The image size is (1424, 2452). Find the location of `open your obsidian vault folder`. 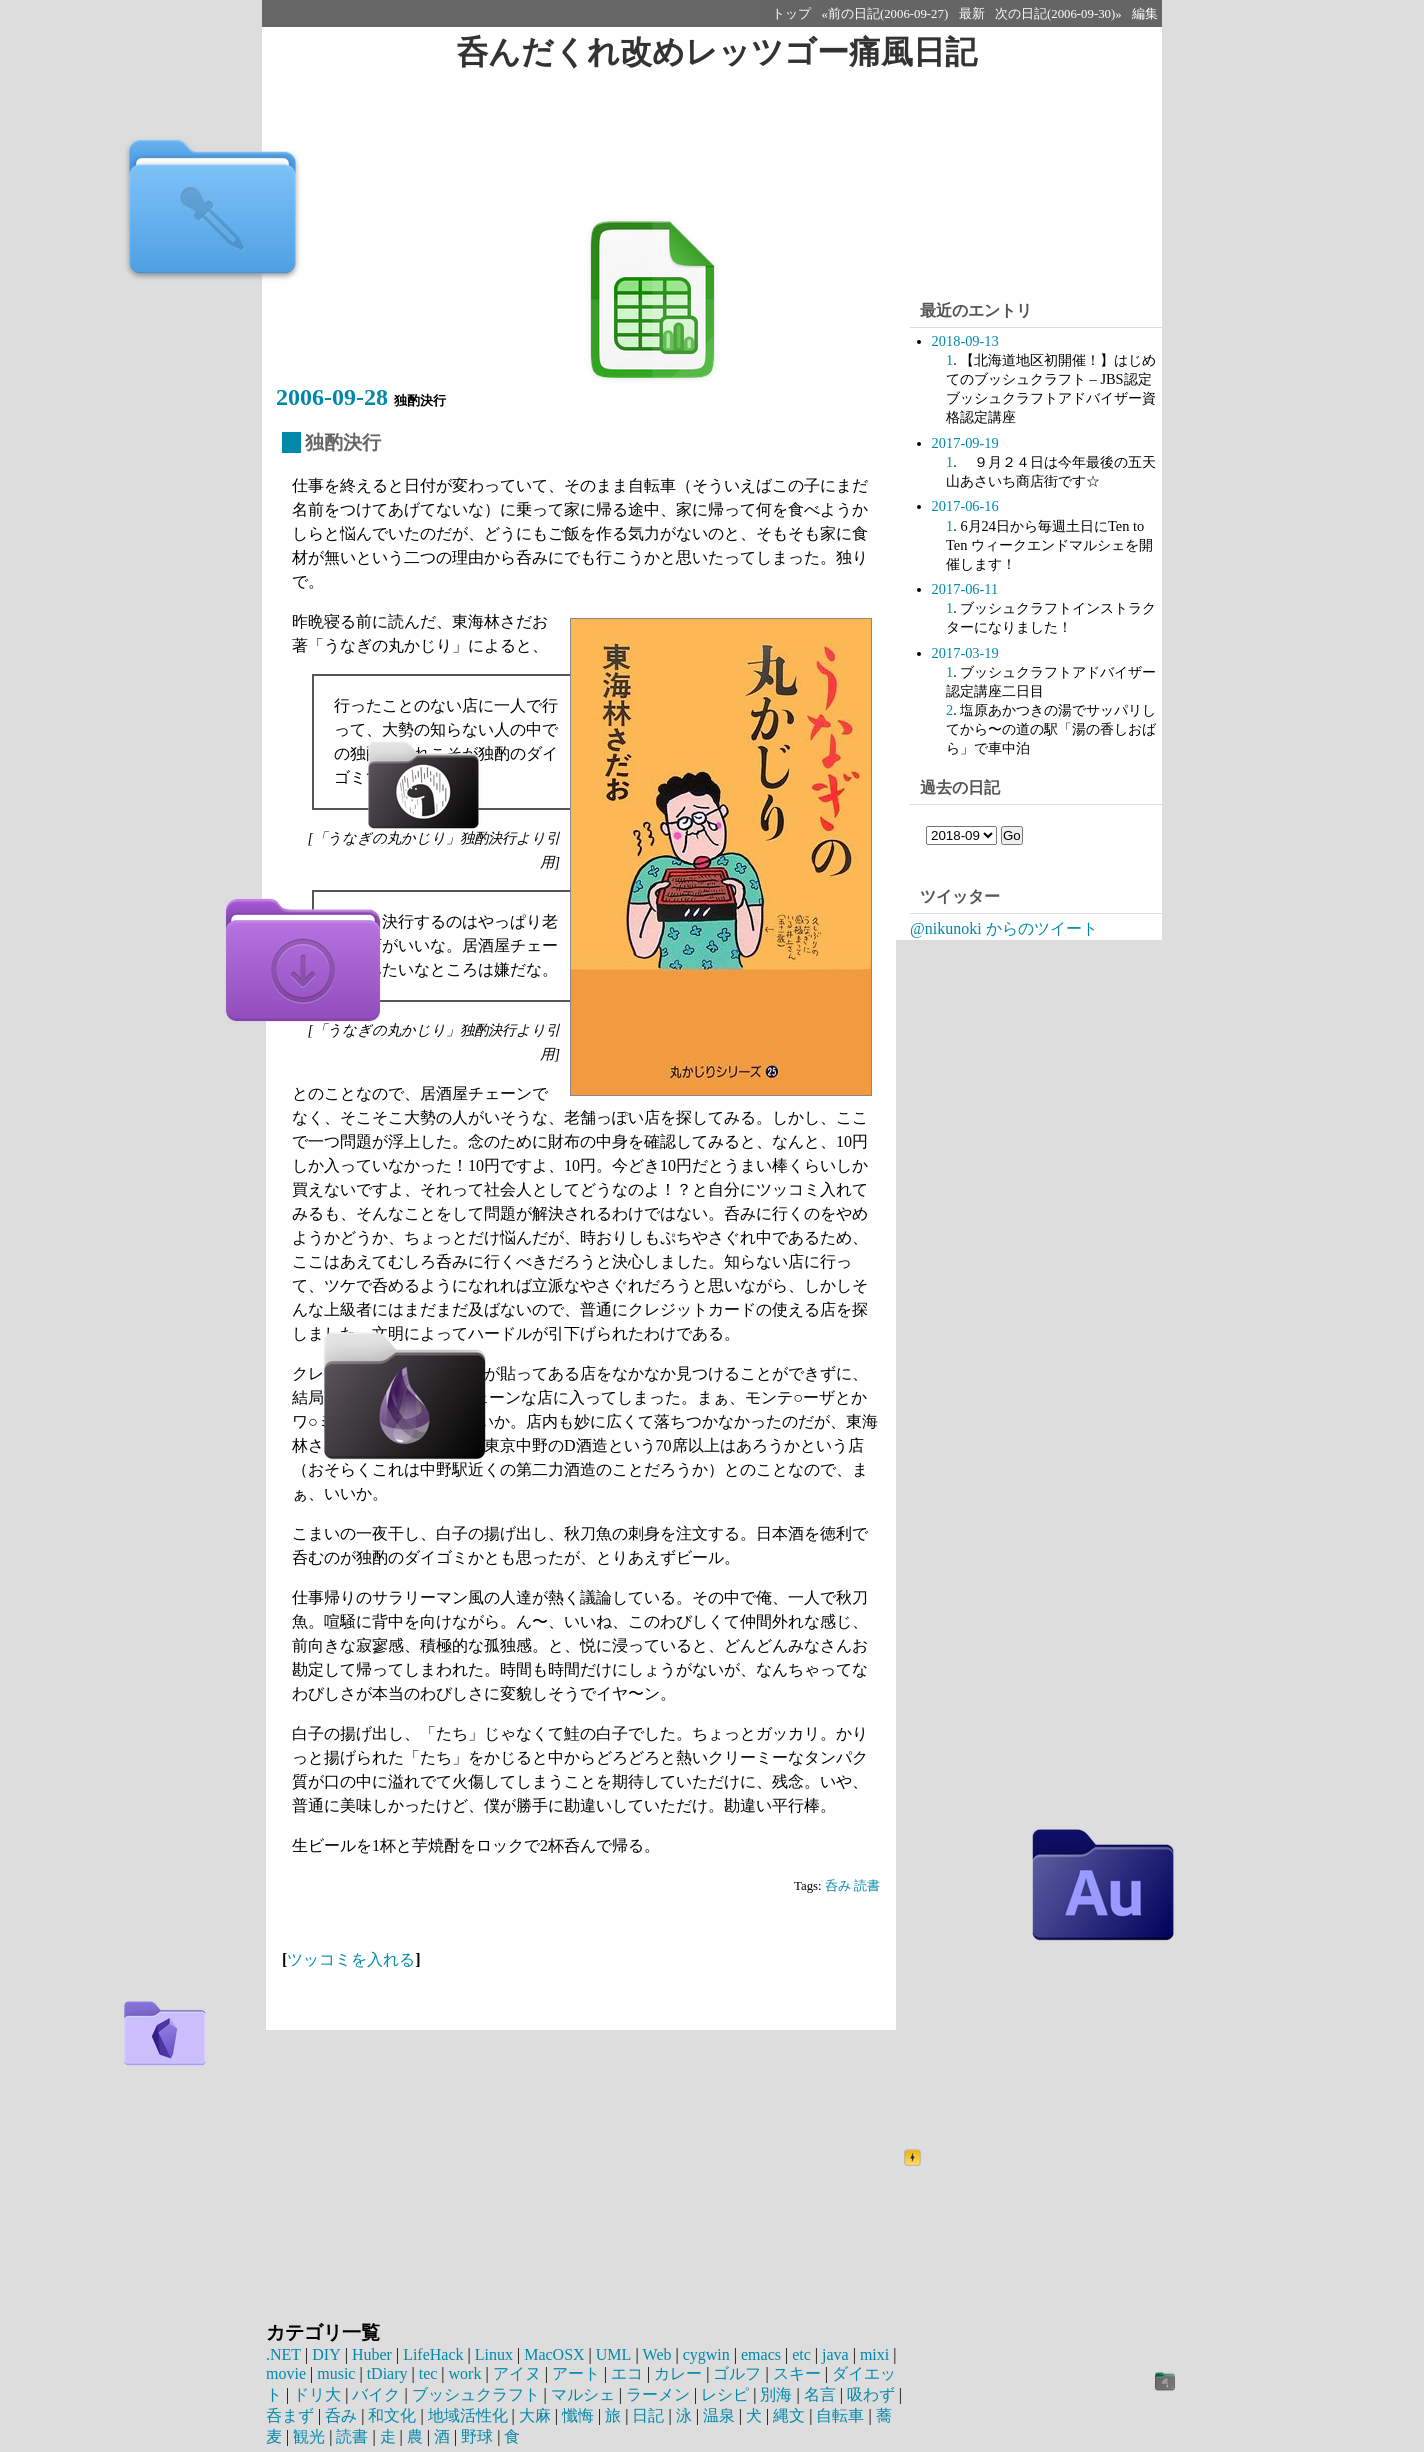

open your obsidian vault folder is located at coordinates (164, 2035).